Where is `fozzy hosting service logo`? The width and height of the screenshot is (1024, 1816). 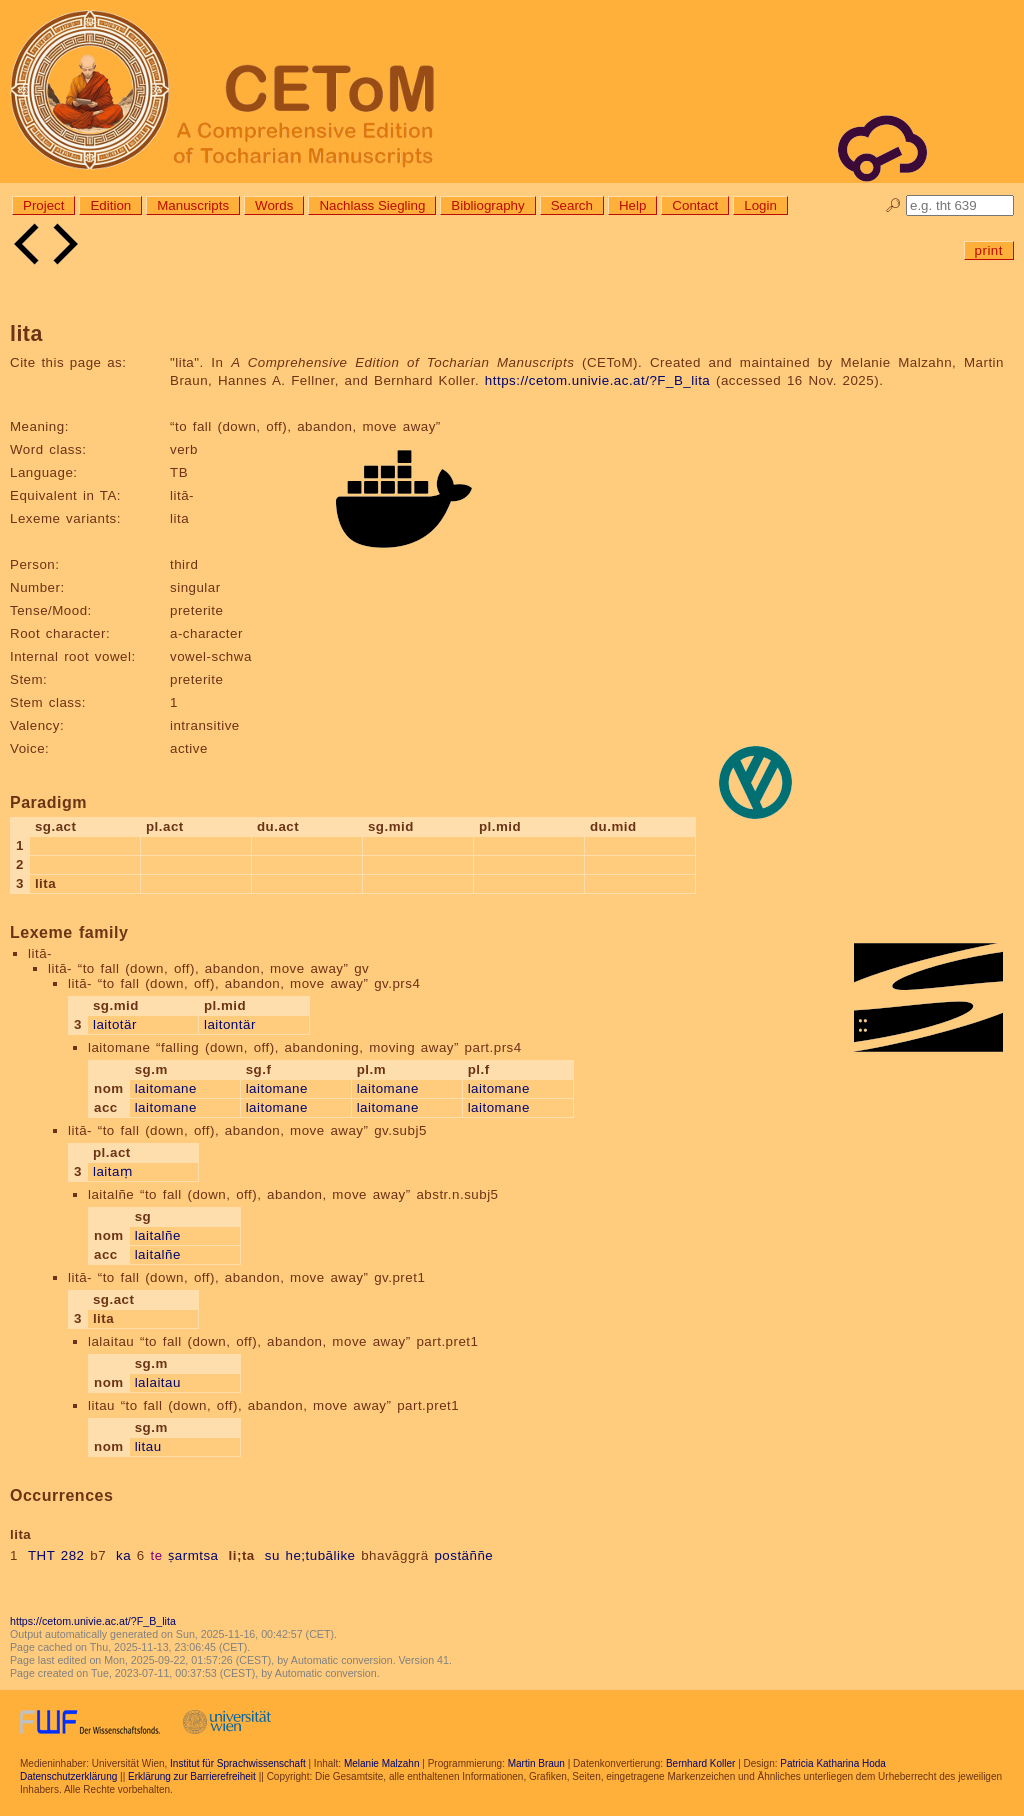 fozzy hosting service logo is located at coordinates (755, 782).